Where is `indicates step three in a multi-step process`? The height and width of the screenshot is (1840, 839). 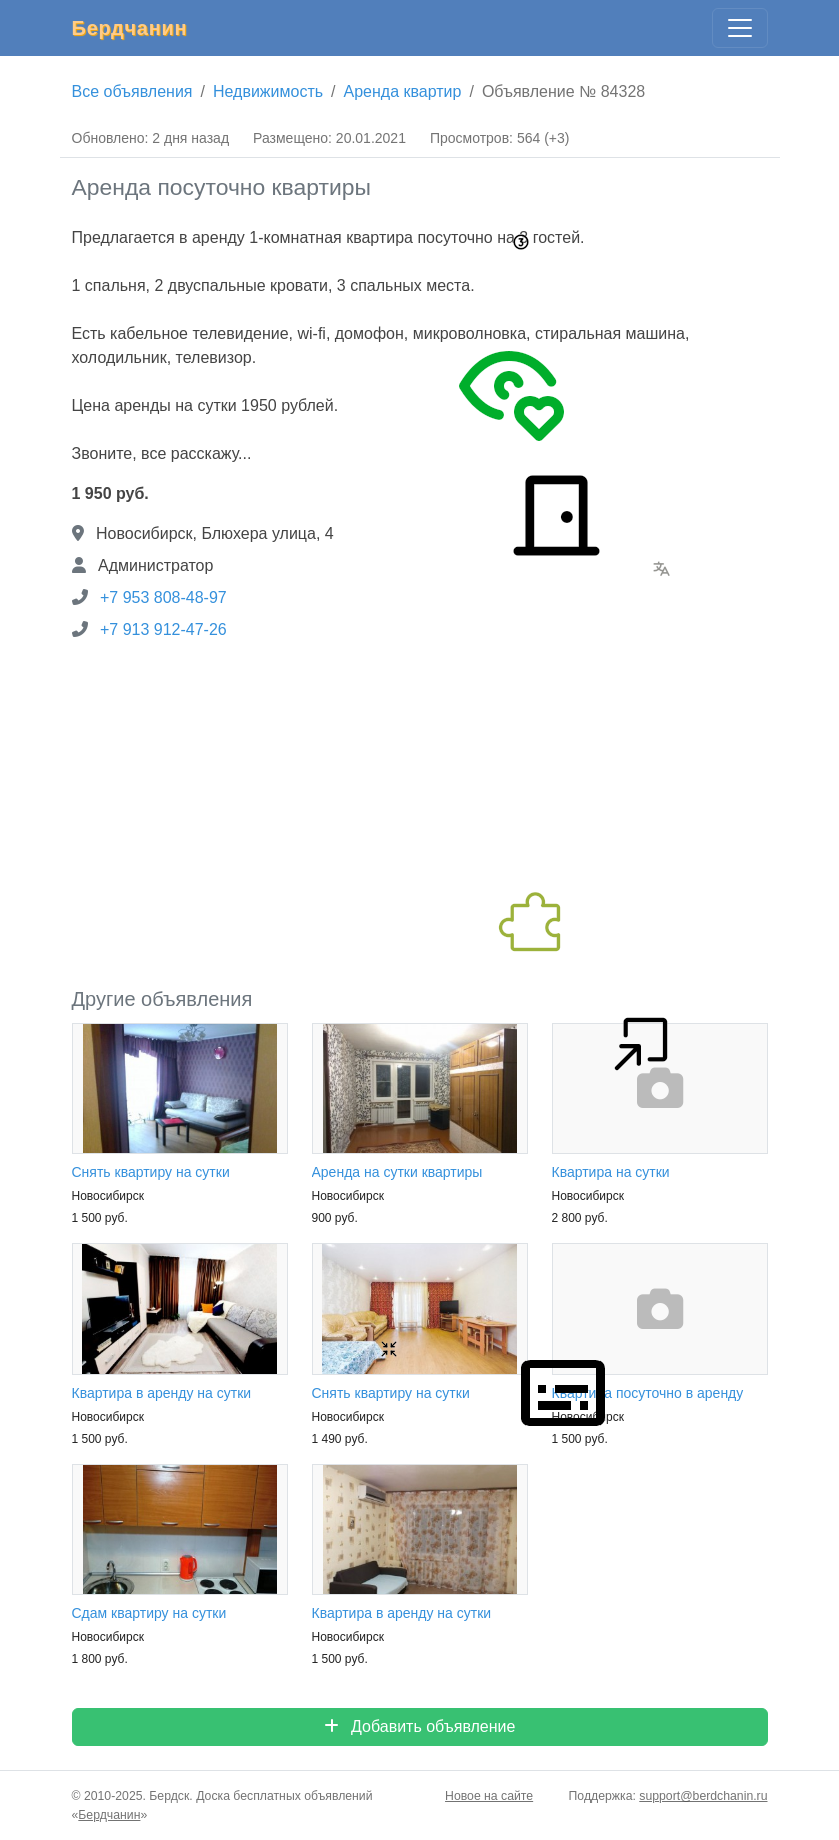
indicates step three in a multi-step process is located at coordinates (521, 242).